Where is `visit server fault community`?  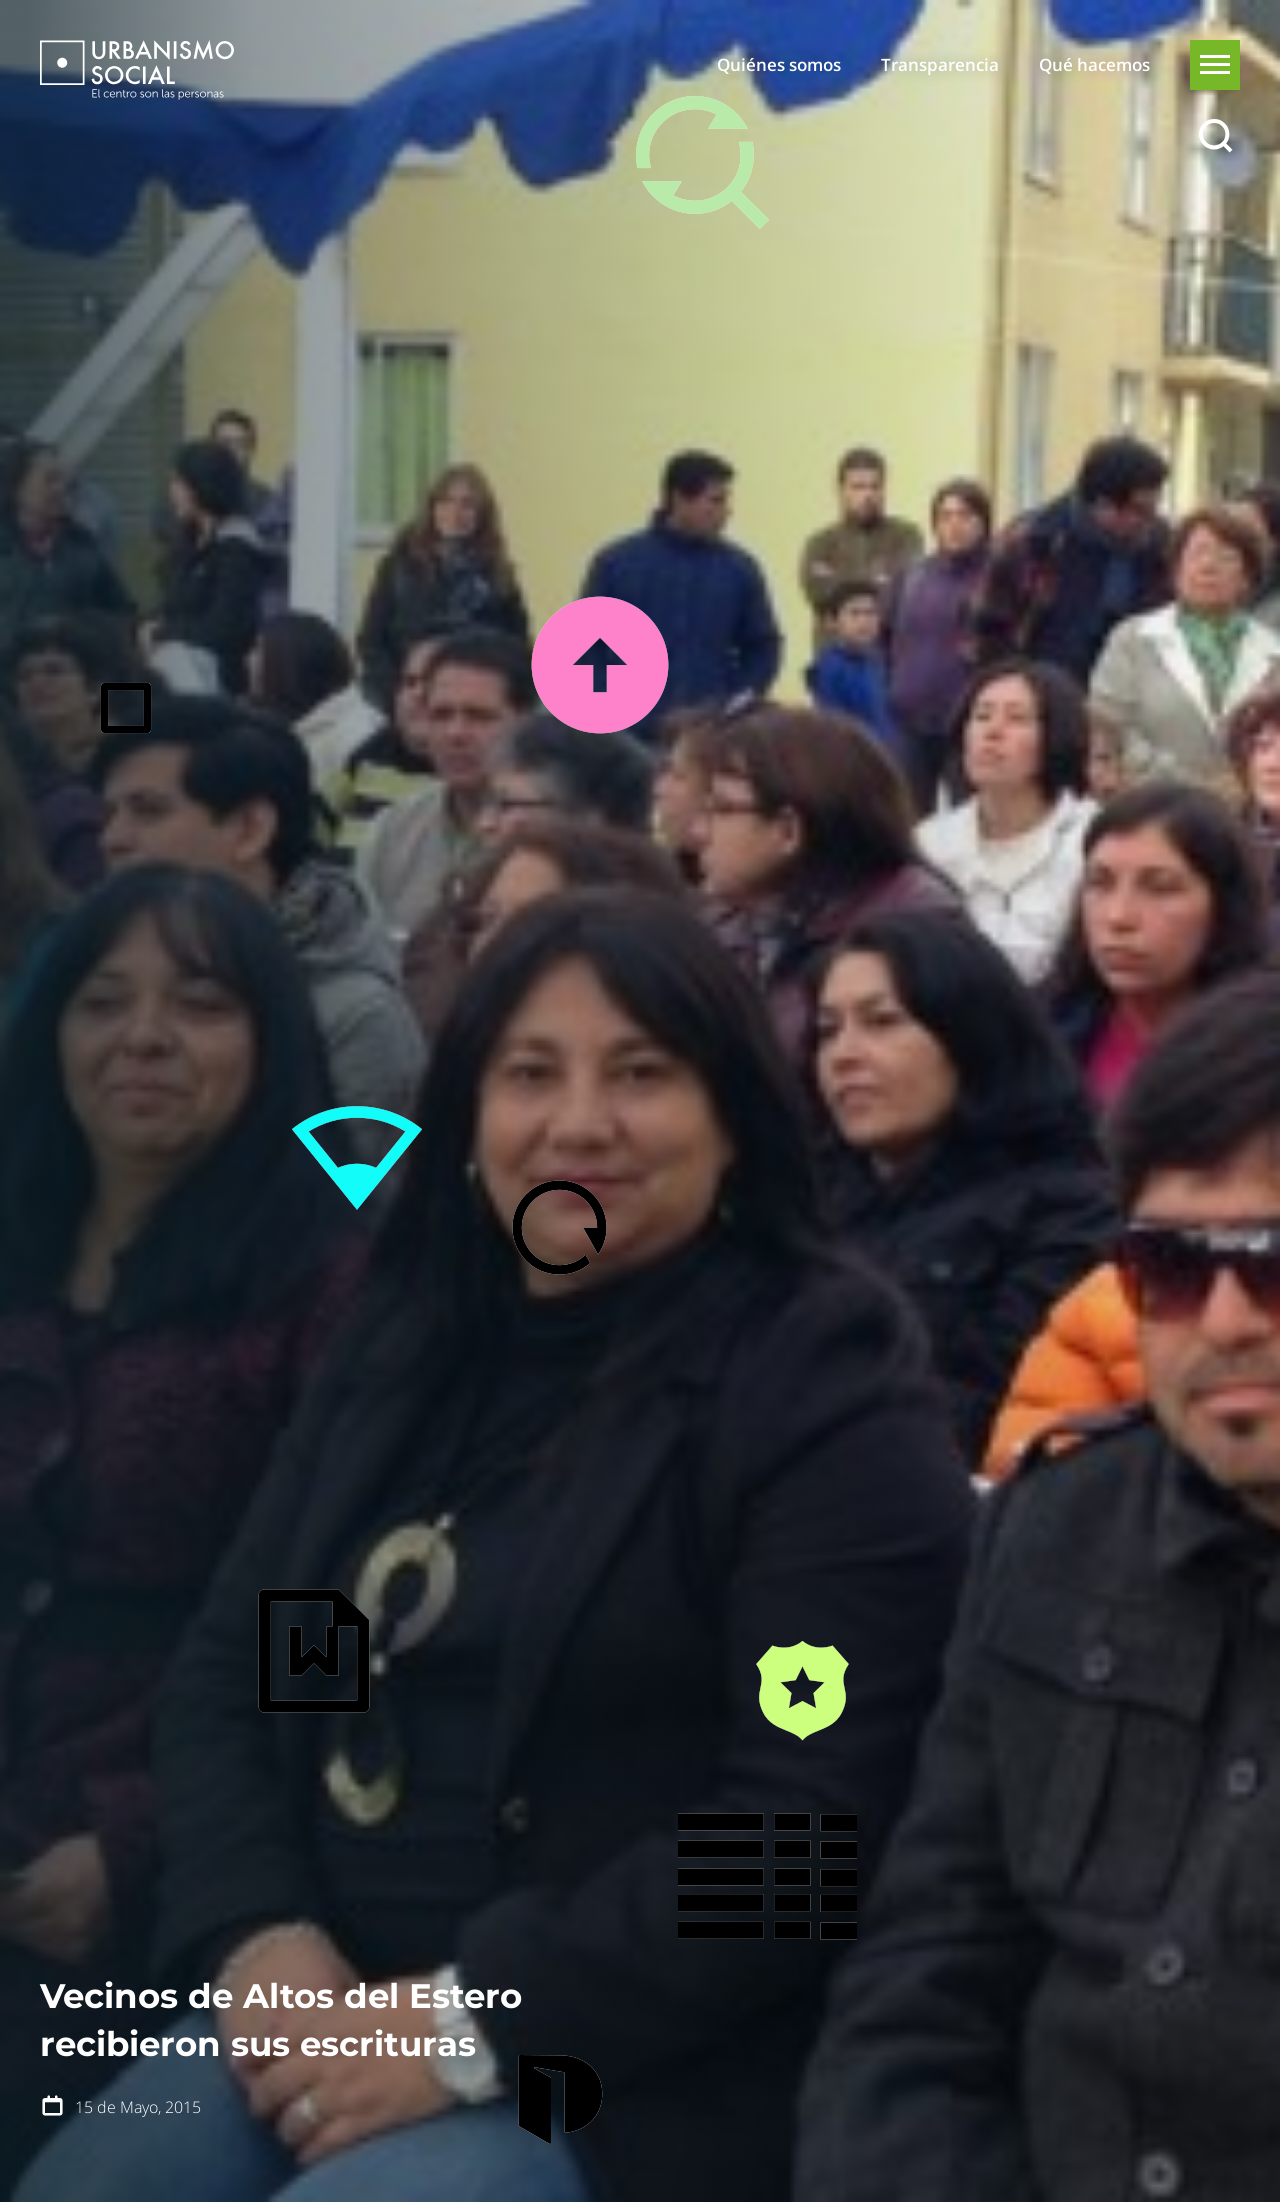
visit server fault community is located at coordinates (767, 1876).